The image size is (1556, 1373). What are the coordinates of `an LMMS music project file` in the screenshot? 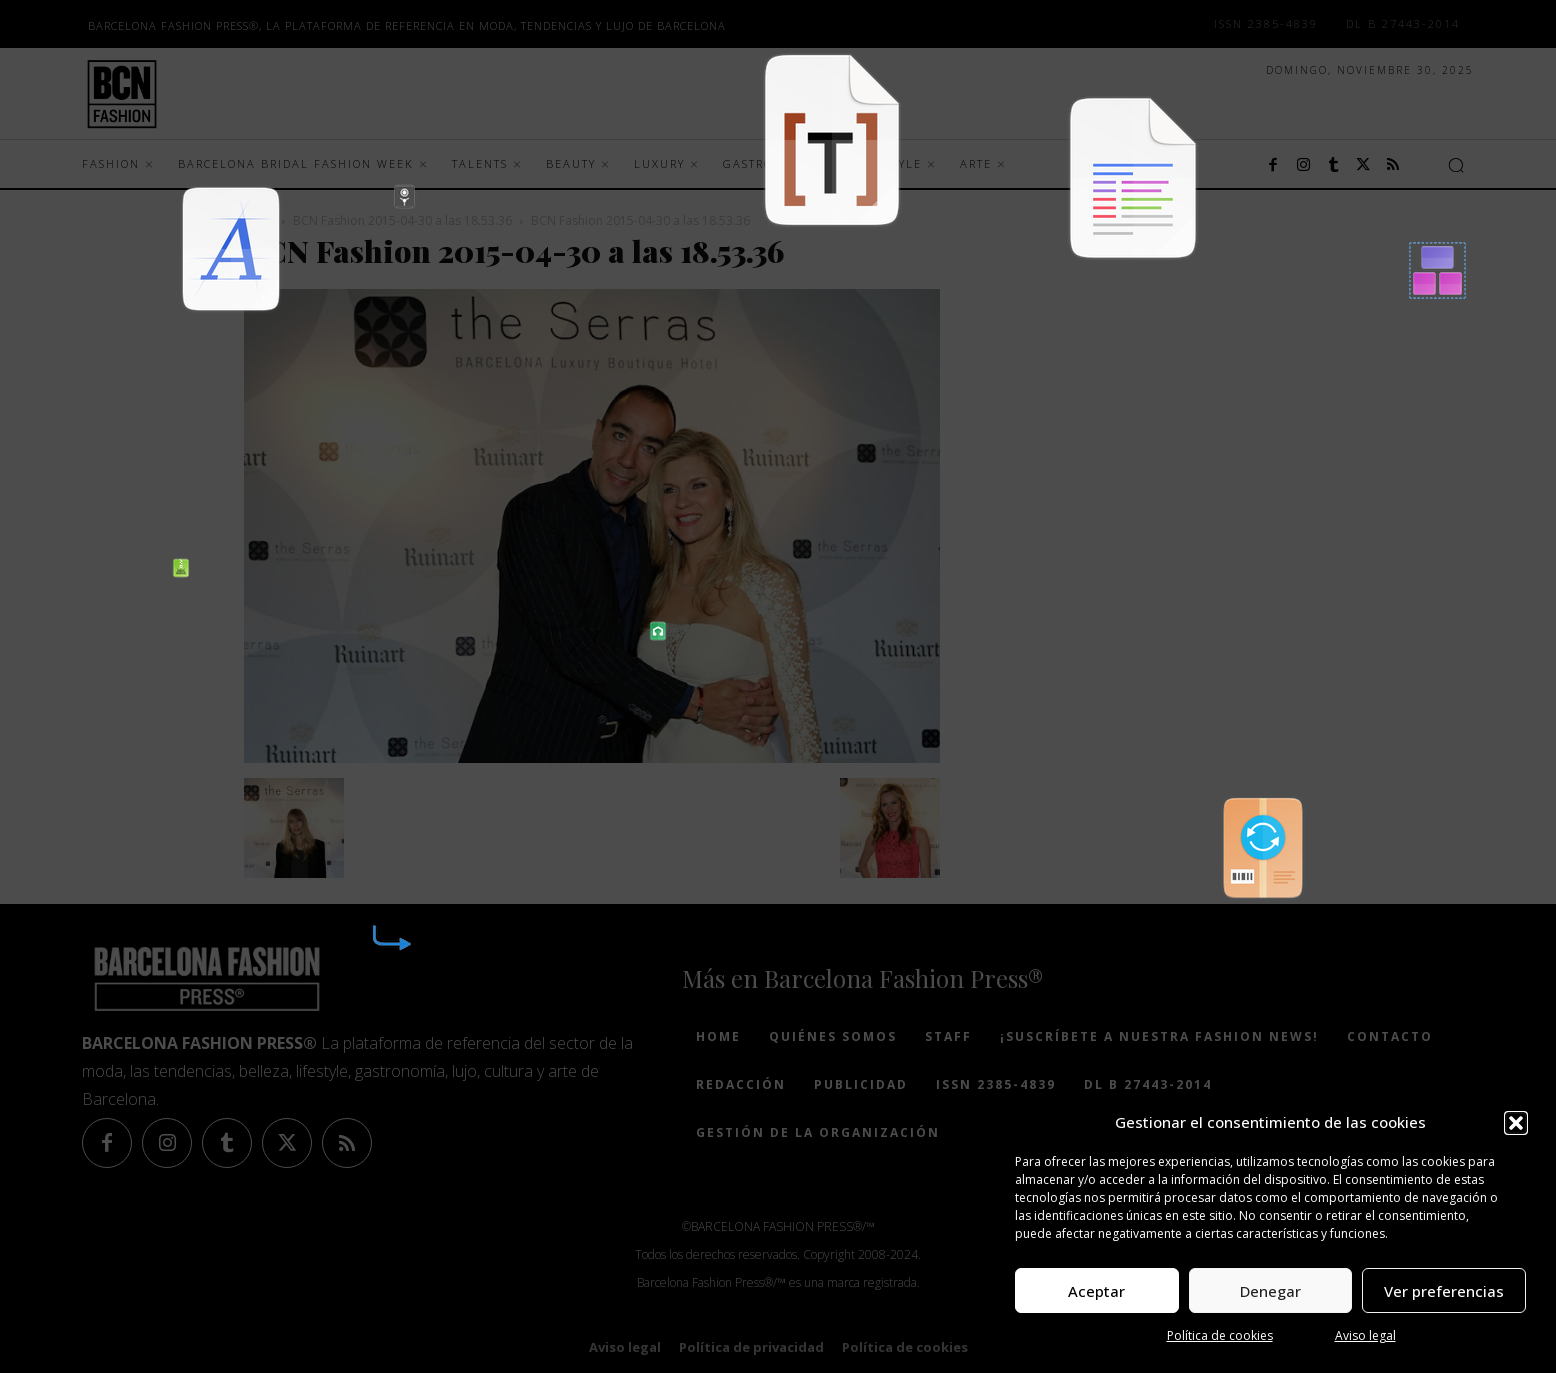 It's located at (658, 631).